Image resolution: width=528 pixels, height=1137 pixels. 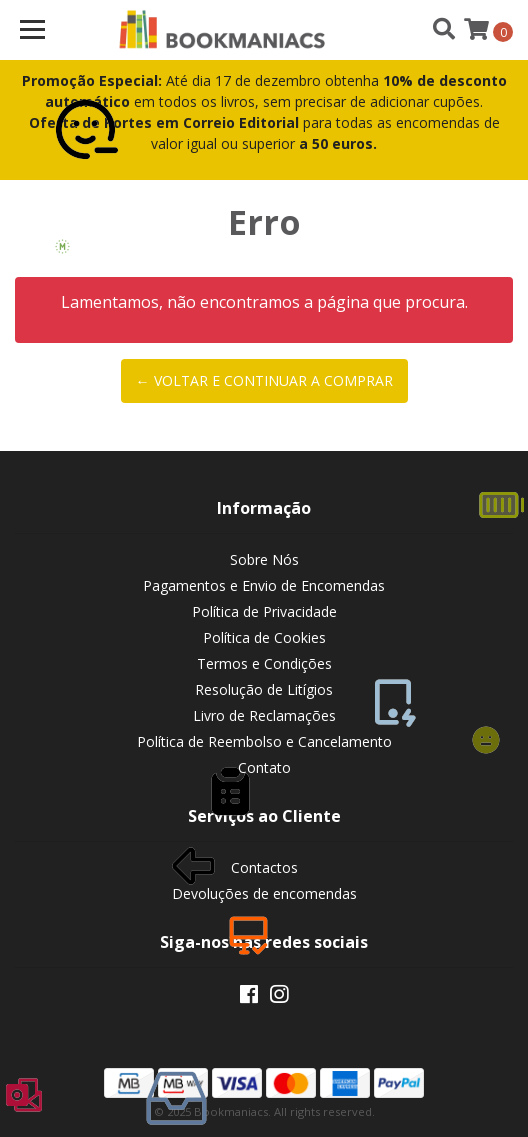 I want to click on indicates a pending or loading state for a menu item, so click(x=62, y=246).